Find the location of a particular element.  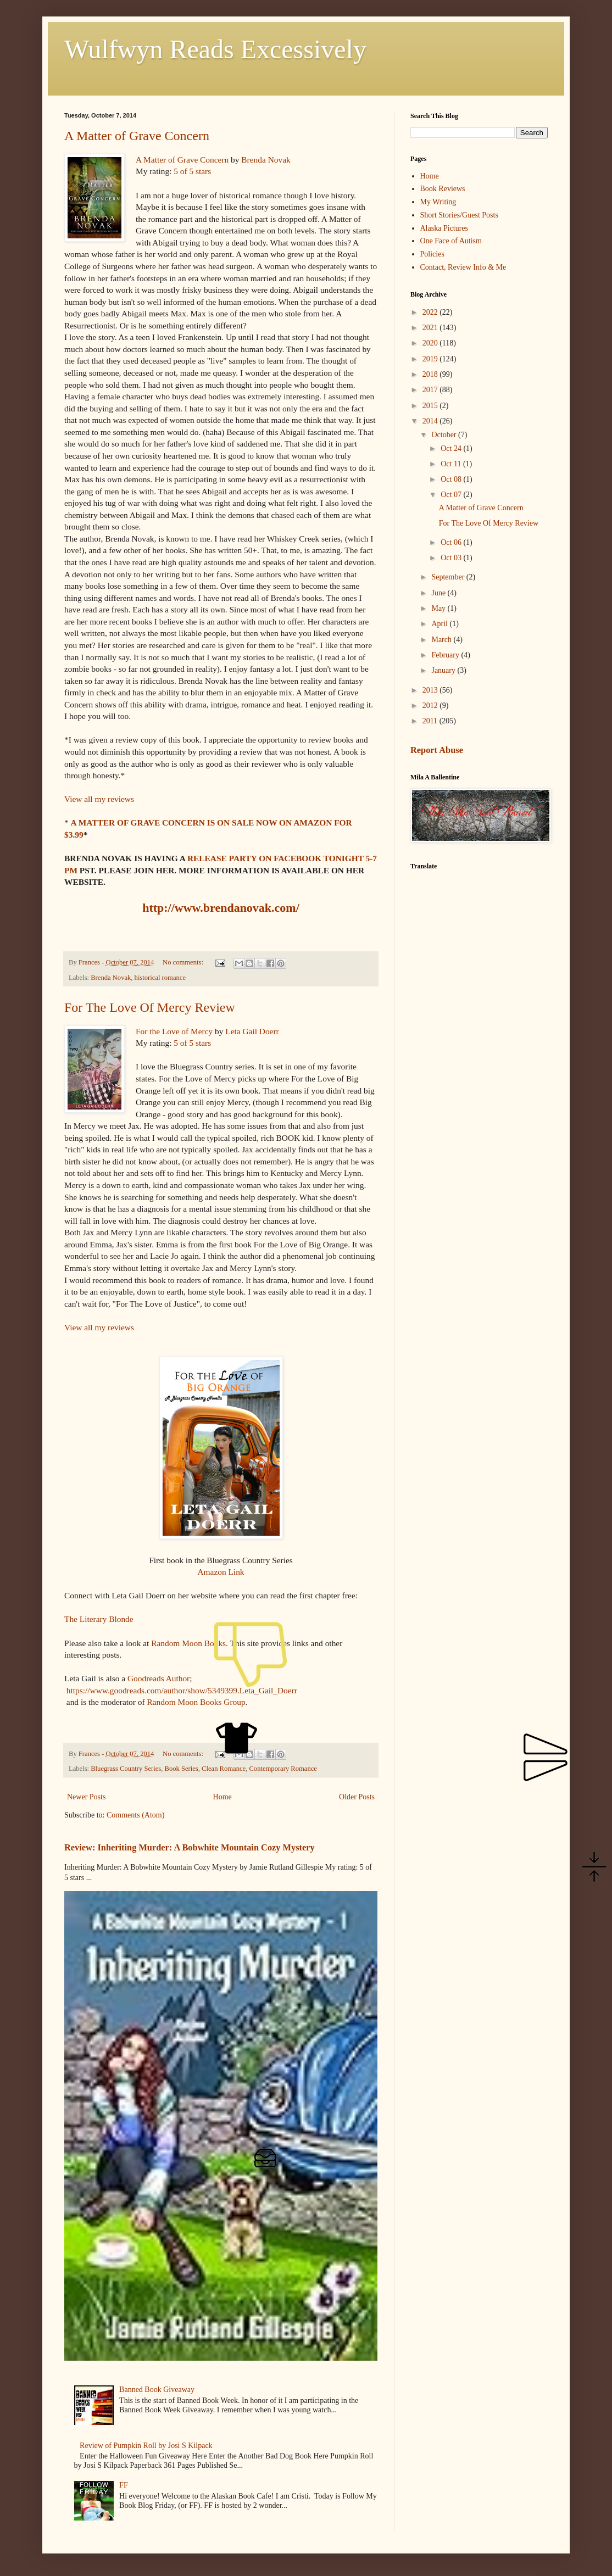

collapse content vertically is located at coordinates (594, 1866).